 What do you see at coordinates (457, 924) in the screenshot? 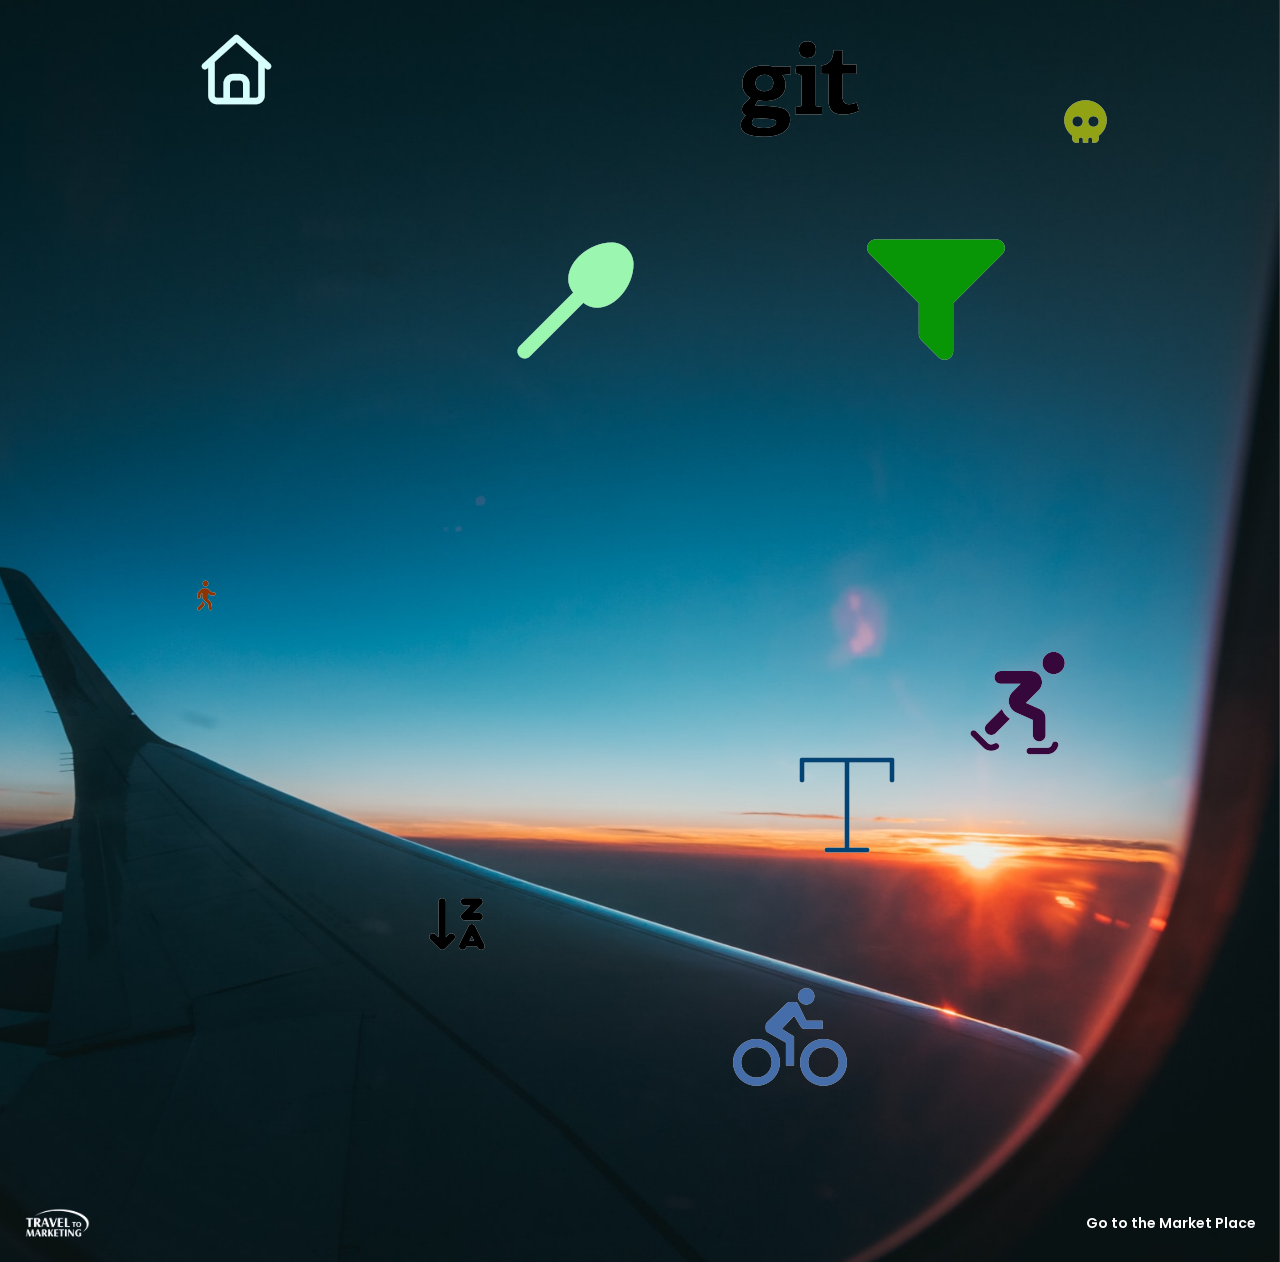
I see `sort items alphabetically from Z to A` at bounding box center [457, 924].